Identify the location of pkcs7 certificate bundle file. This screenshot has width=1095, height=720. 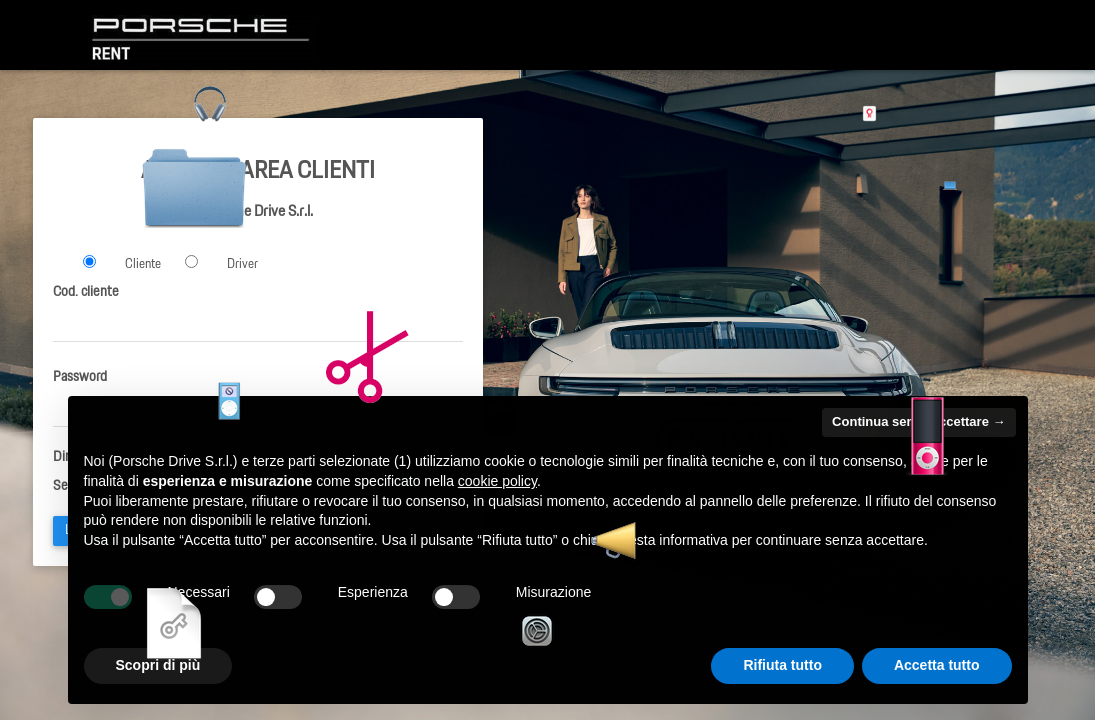
(869, 113).